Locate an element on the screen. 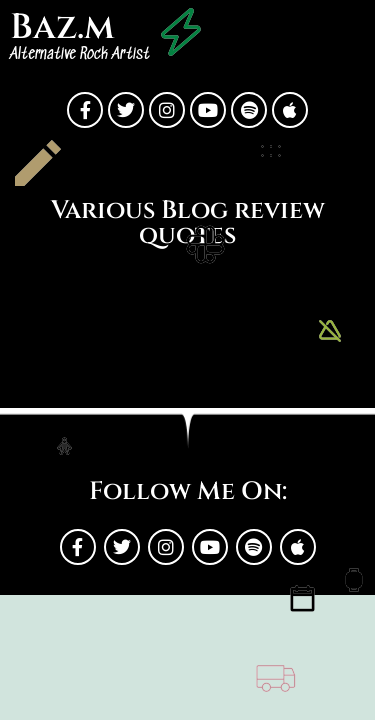 The width and height of the screenshot is (375, 720). open calendar view is located at coordinates (302, 599).